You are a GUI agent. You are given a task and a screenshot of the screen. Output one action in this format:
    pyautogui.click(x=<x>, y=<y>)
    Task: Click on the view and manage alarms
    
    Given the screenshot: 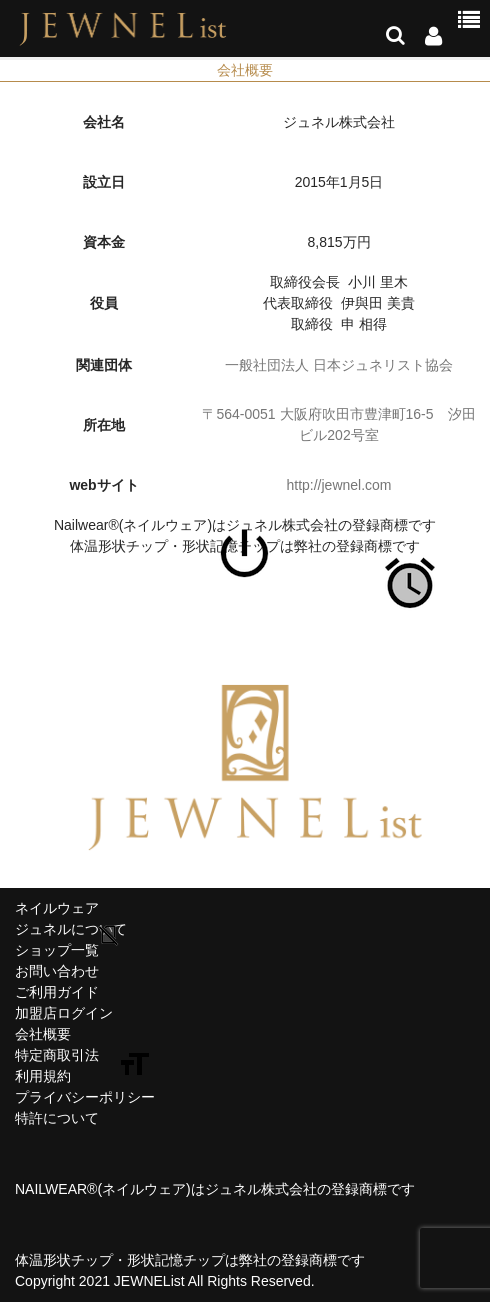 What is the action you would take?
    pyautogui.click(x=410, y=583)
    